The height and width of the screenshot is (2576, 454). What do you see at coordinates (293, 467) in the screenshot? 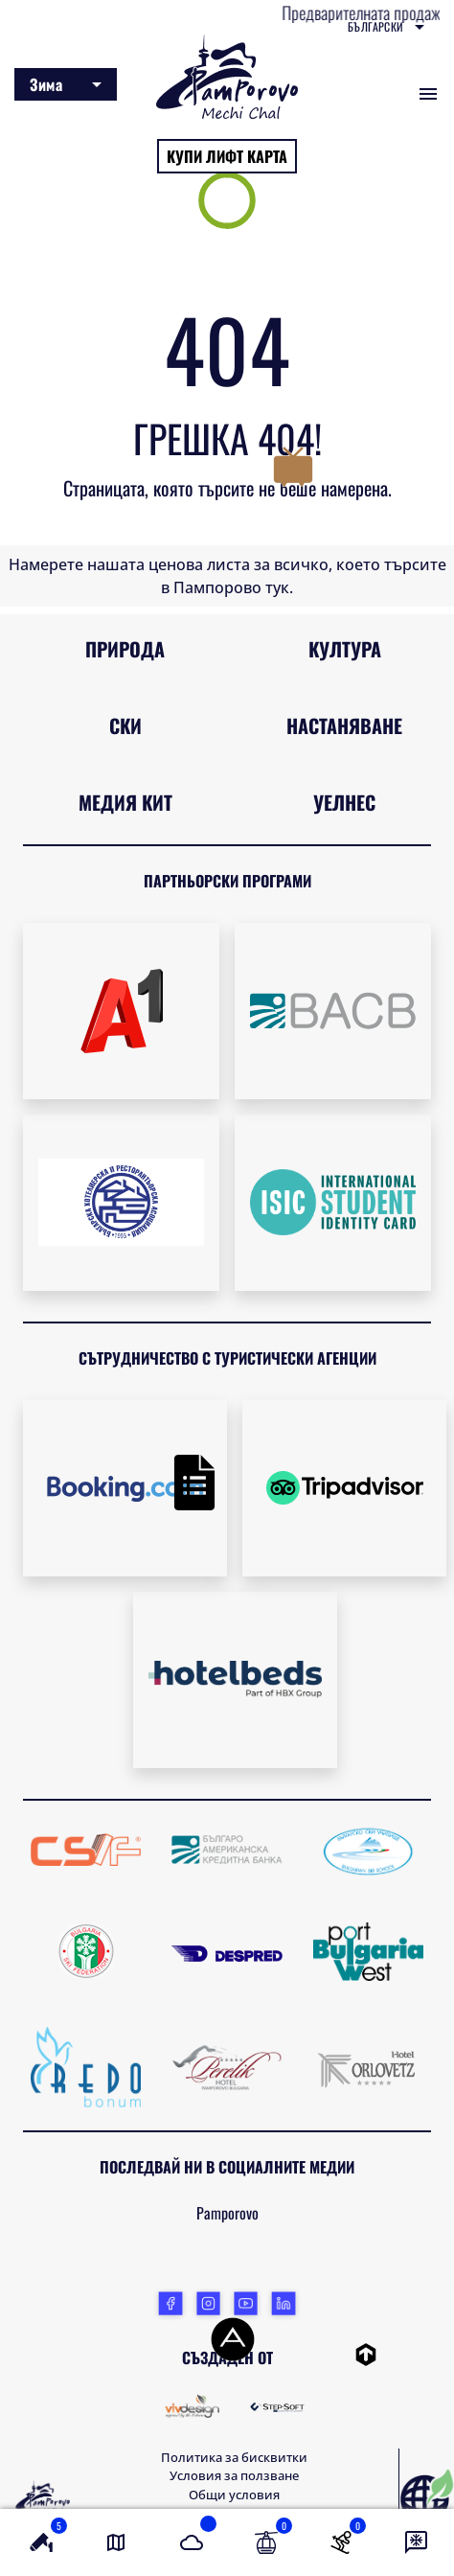
I see `open niconico video streaming app` at bounding box center [293, 467].